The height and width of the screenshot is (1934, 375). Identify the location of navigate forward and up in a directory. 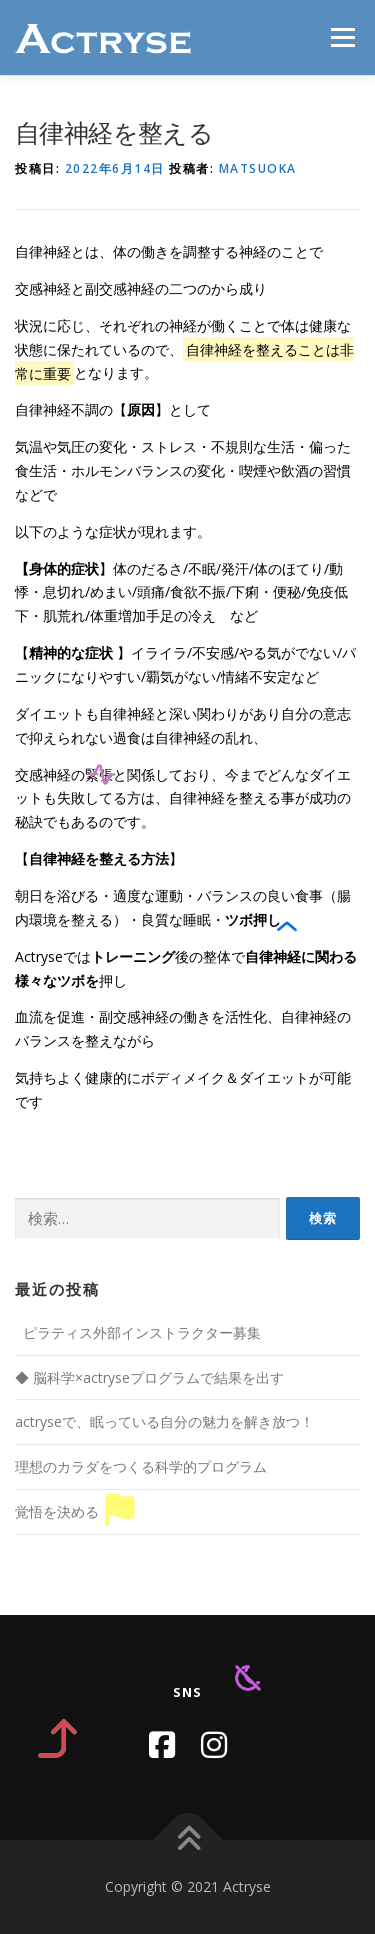
(57, 1738).